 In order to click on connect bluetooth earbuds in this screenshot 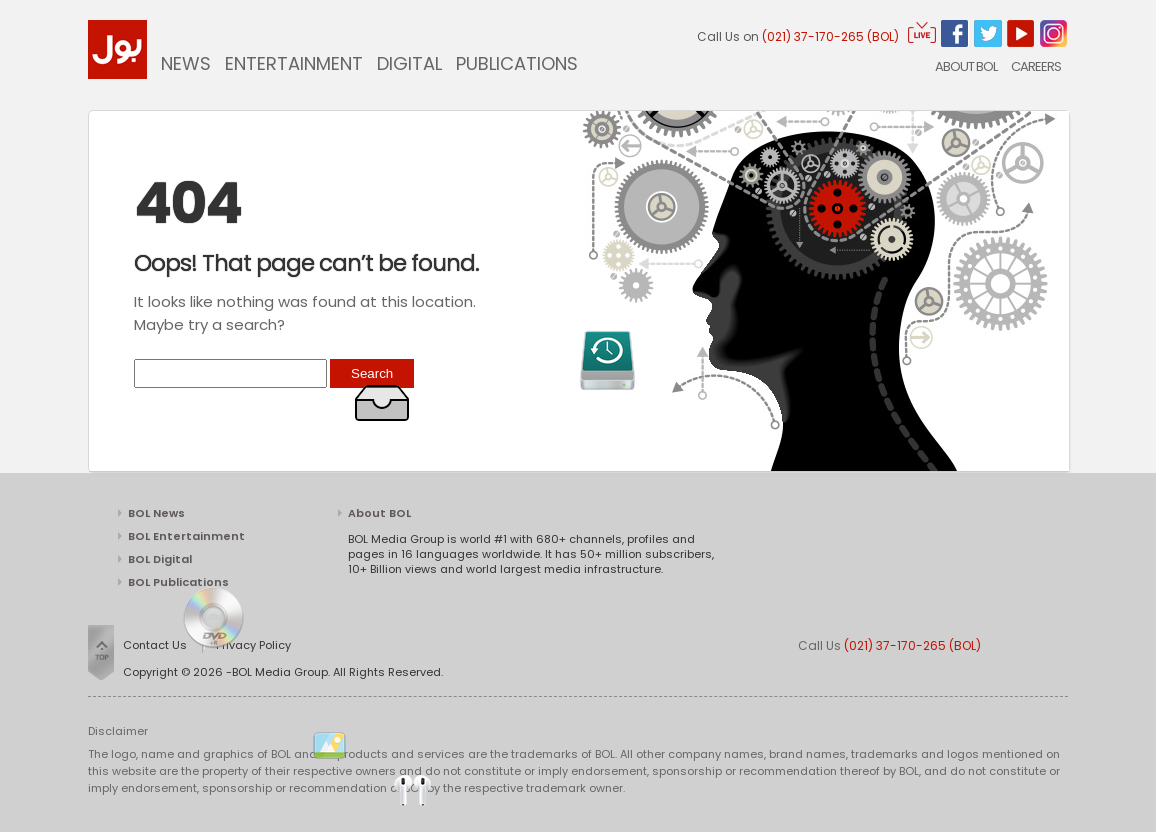, I will do `click(413, 791)`.